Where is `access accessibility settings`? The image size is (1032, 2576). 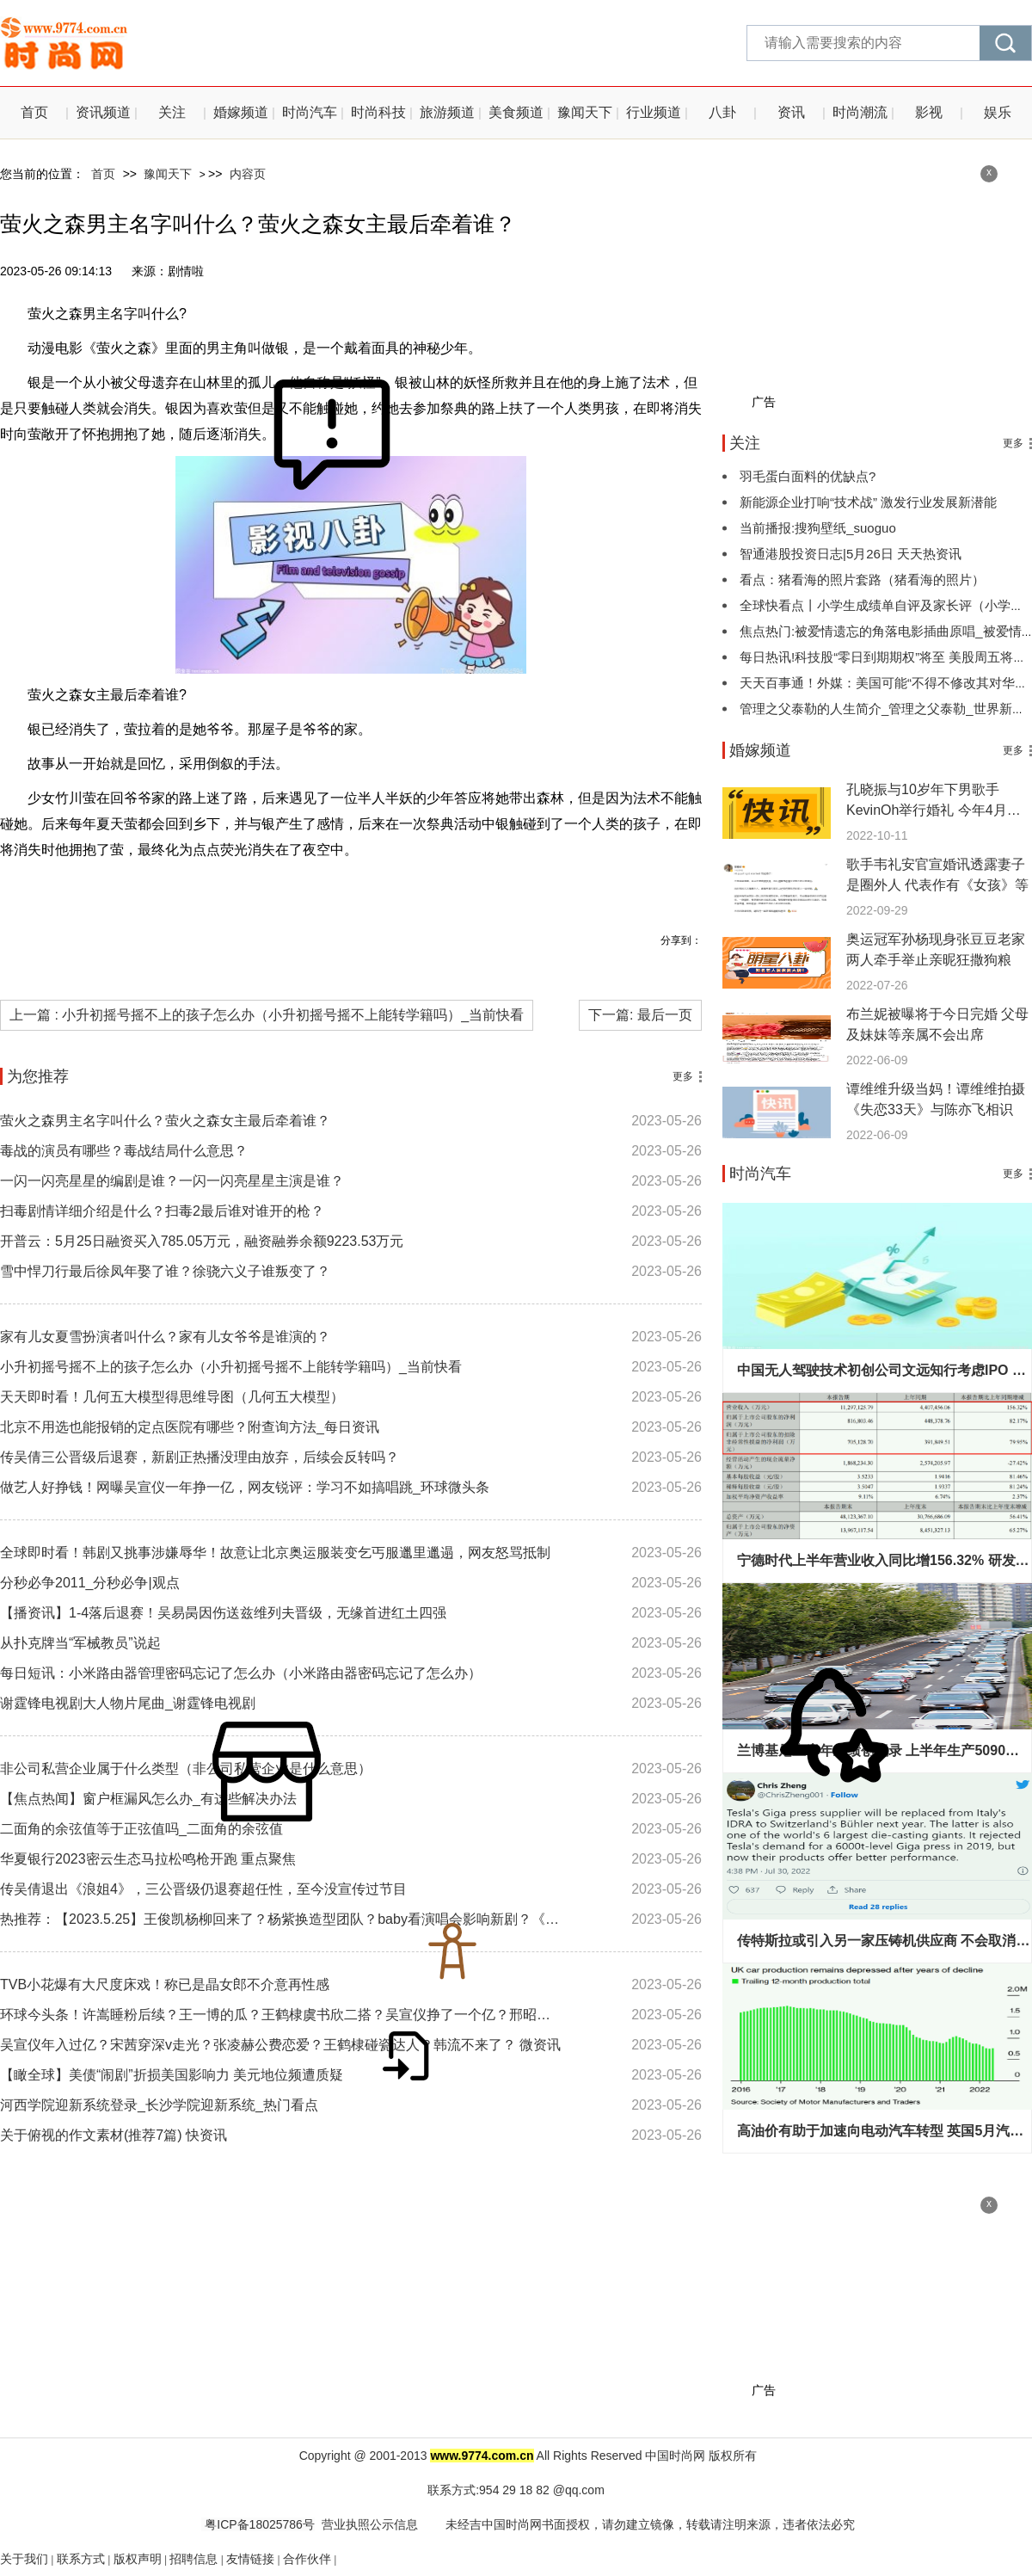
access accessibility settings is located at coordinates (452, 1950).